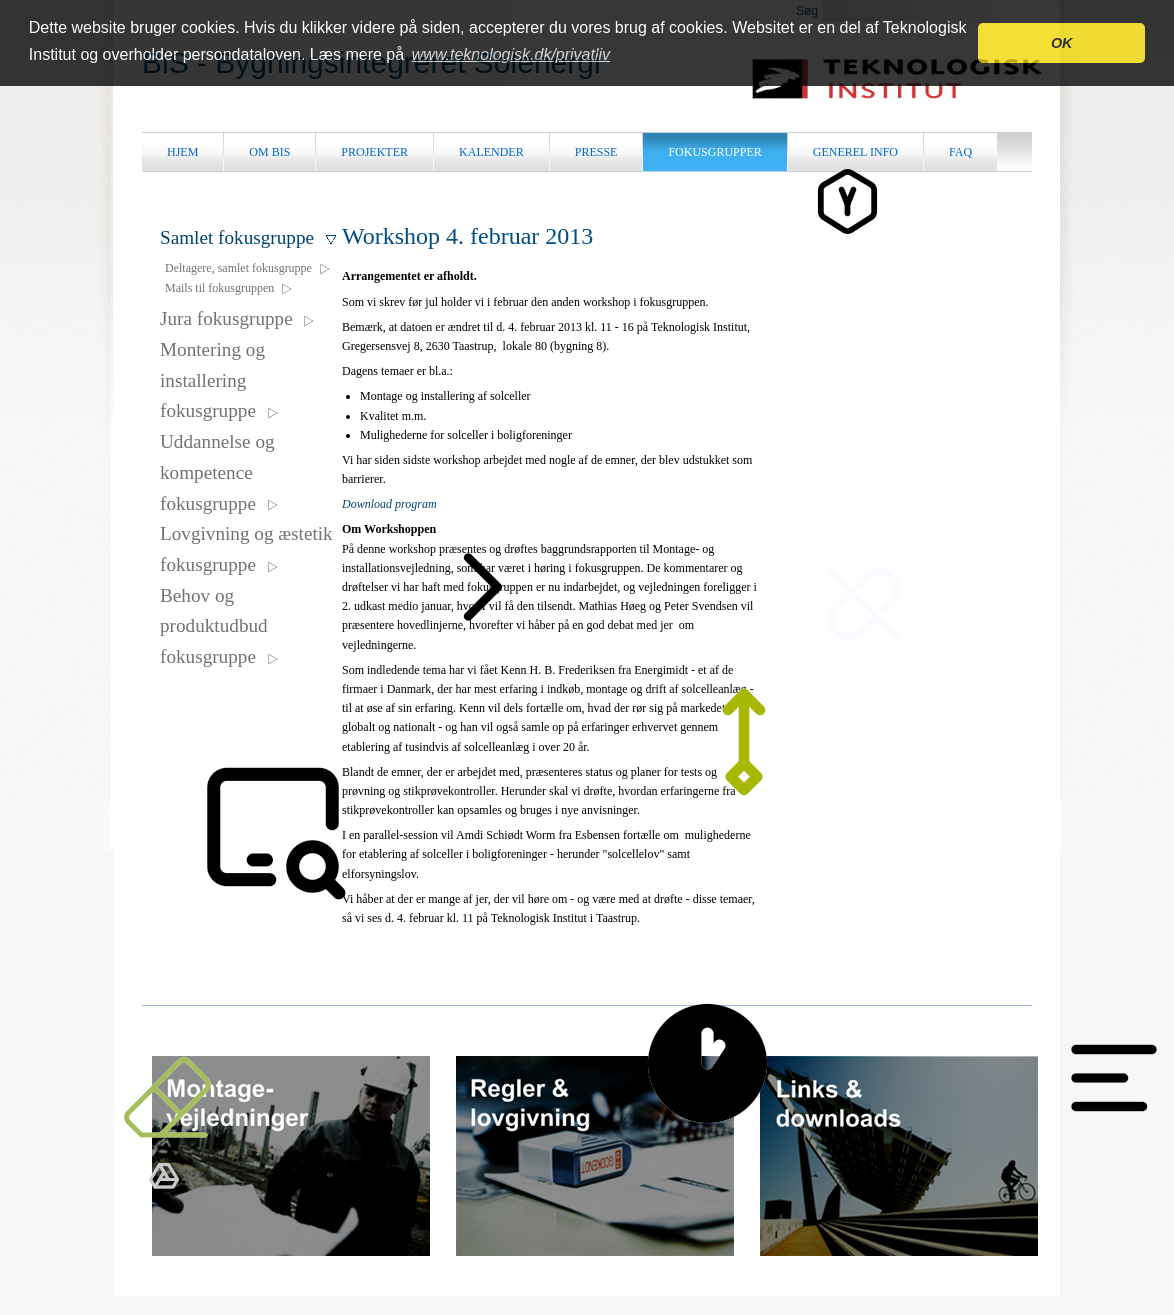 The width and height of the screenshot is (1174, 1315). I want to click on erase or clear content, so click(167, 1097).